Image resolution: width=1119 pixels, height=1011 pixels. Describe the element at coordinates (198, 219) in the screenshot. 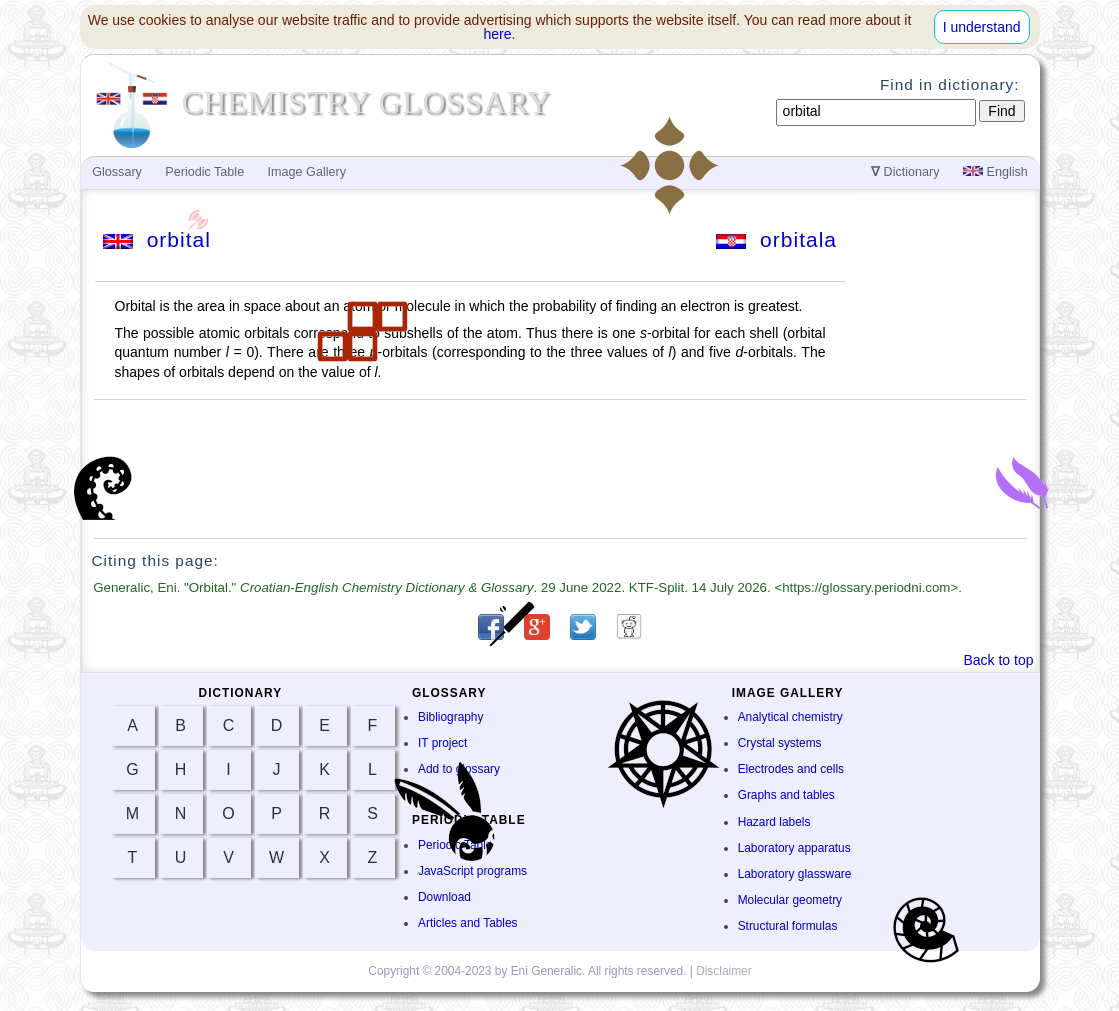

I see `equip or select a battle axe weapon` at that location.